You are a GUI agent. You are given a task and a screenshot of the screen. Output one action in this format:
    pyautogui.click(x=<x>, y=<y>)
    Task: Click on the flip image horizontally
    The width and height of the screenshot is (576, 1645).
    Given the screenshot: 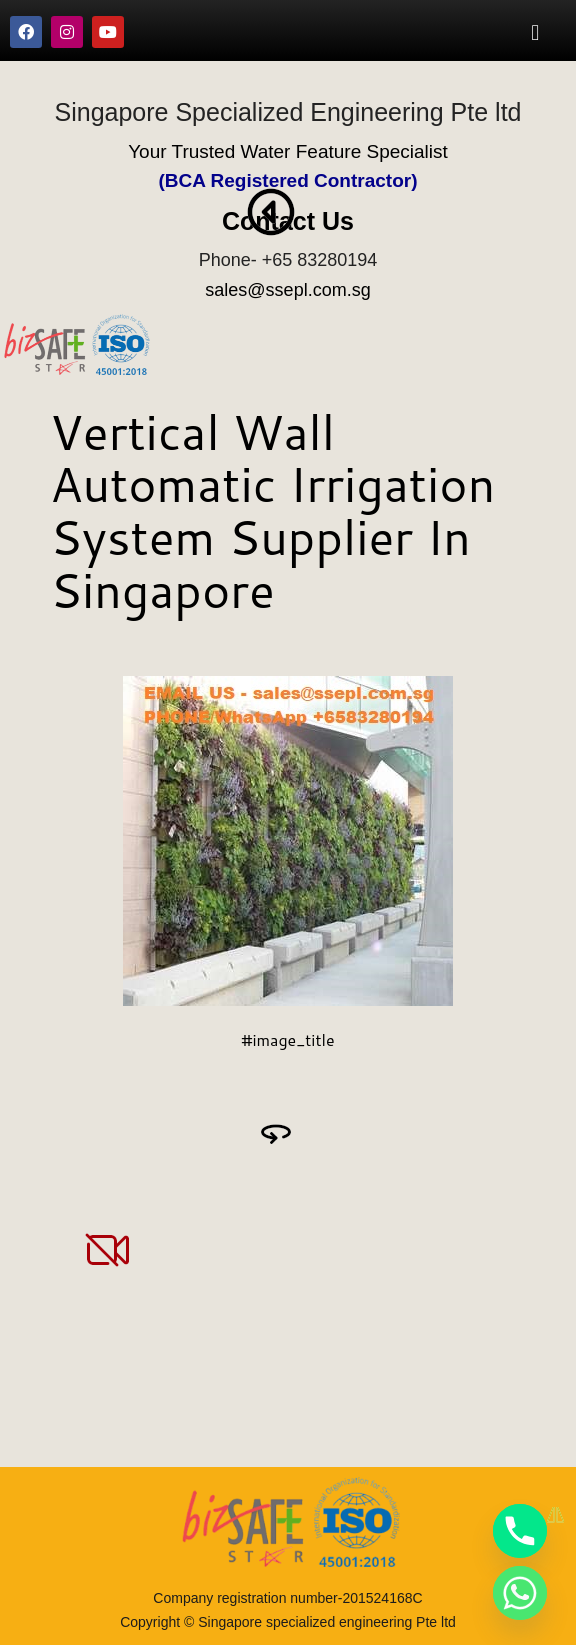 What is the action you would take?
    pyautogui.click(x=555, y=1515)
    